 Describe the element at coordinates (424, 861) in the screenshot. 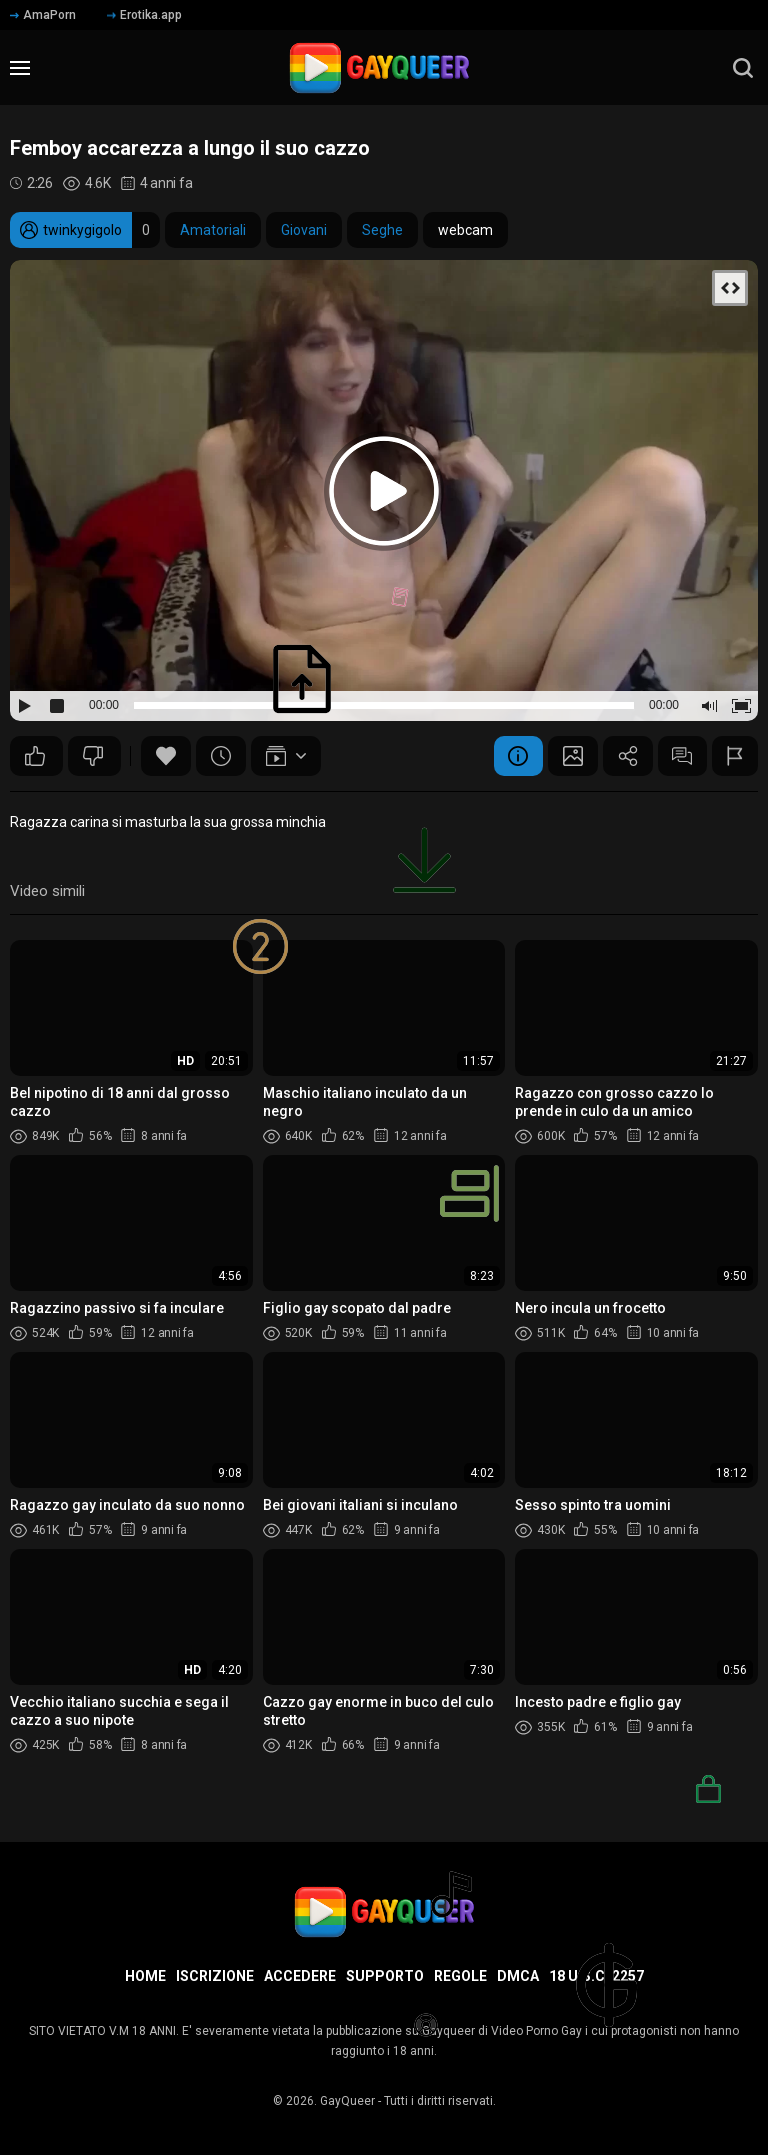

I see `download a file` at that location.